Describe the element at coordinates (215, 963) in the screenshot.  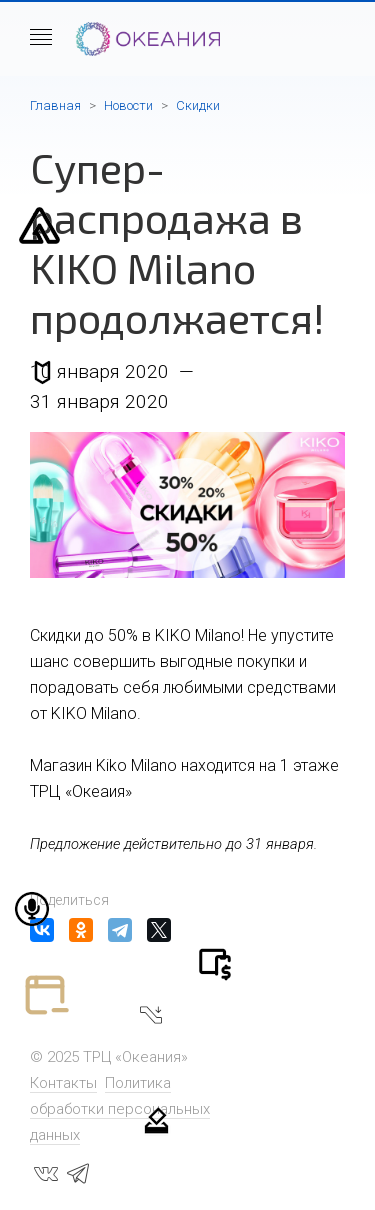
I see `manage device payment or subscription` at that location.